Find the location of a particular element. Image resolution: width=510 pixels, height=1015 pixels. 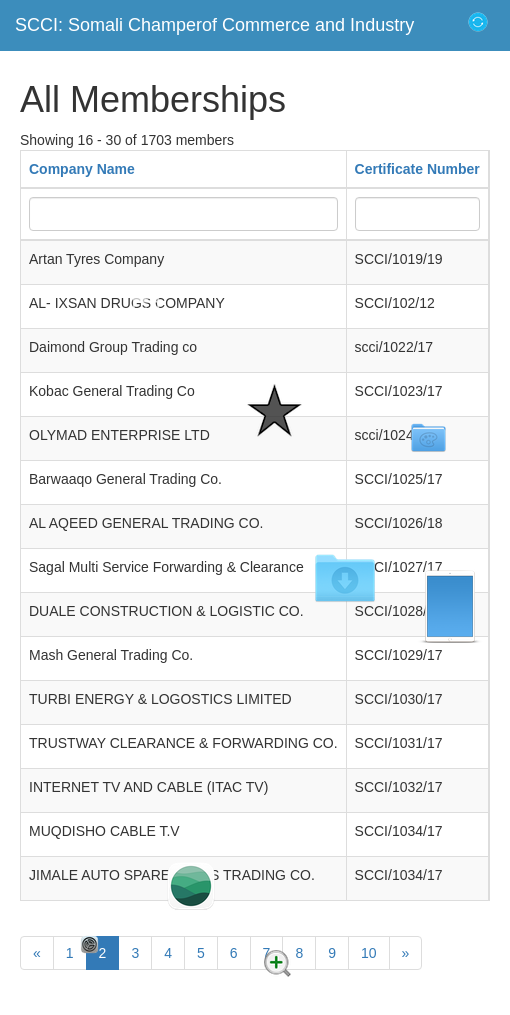

access your favorites in the media library is located at coordinates (146, 310).